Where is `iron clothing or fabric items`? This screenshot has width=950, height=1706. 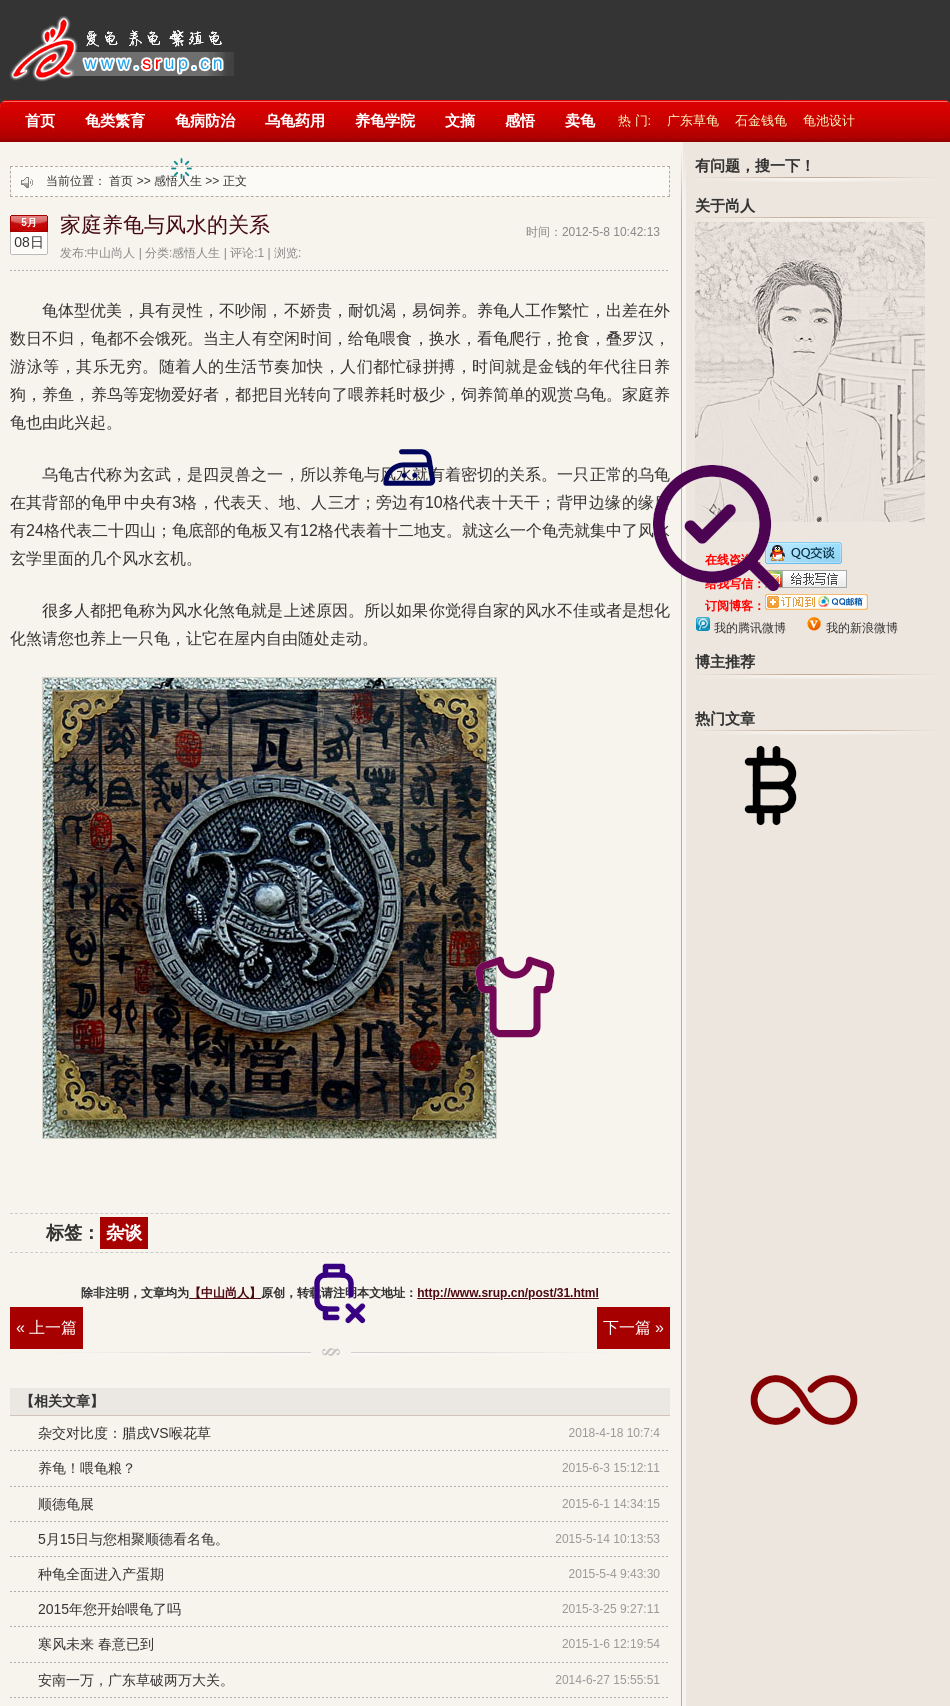
iron clothing or fabric items is located at coordinates (409, 467).